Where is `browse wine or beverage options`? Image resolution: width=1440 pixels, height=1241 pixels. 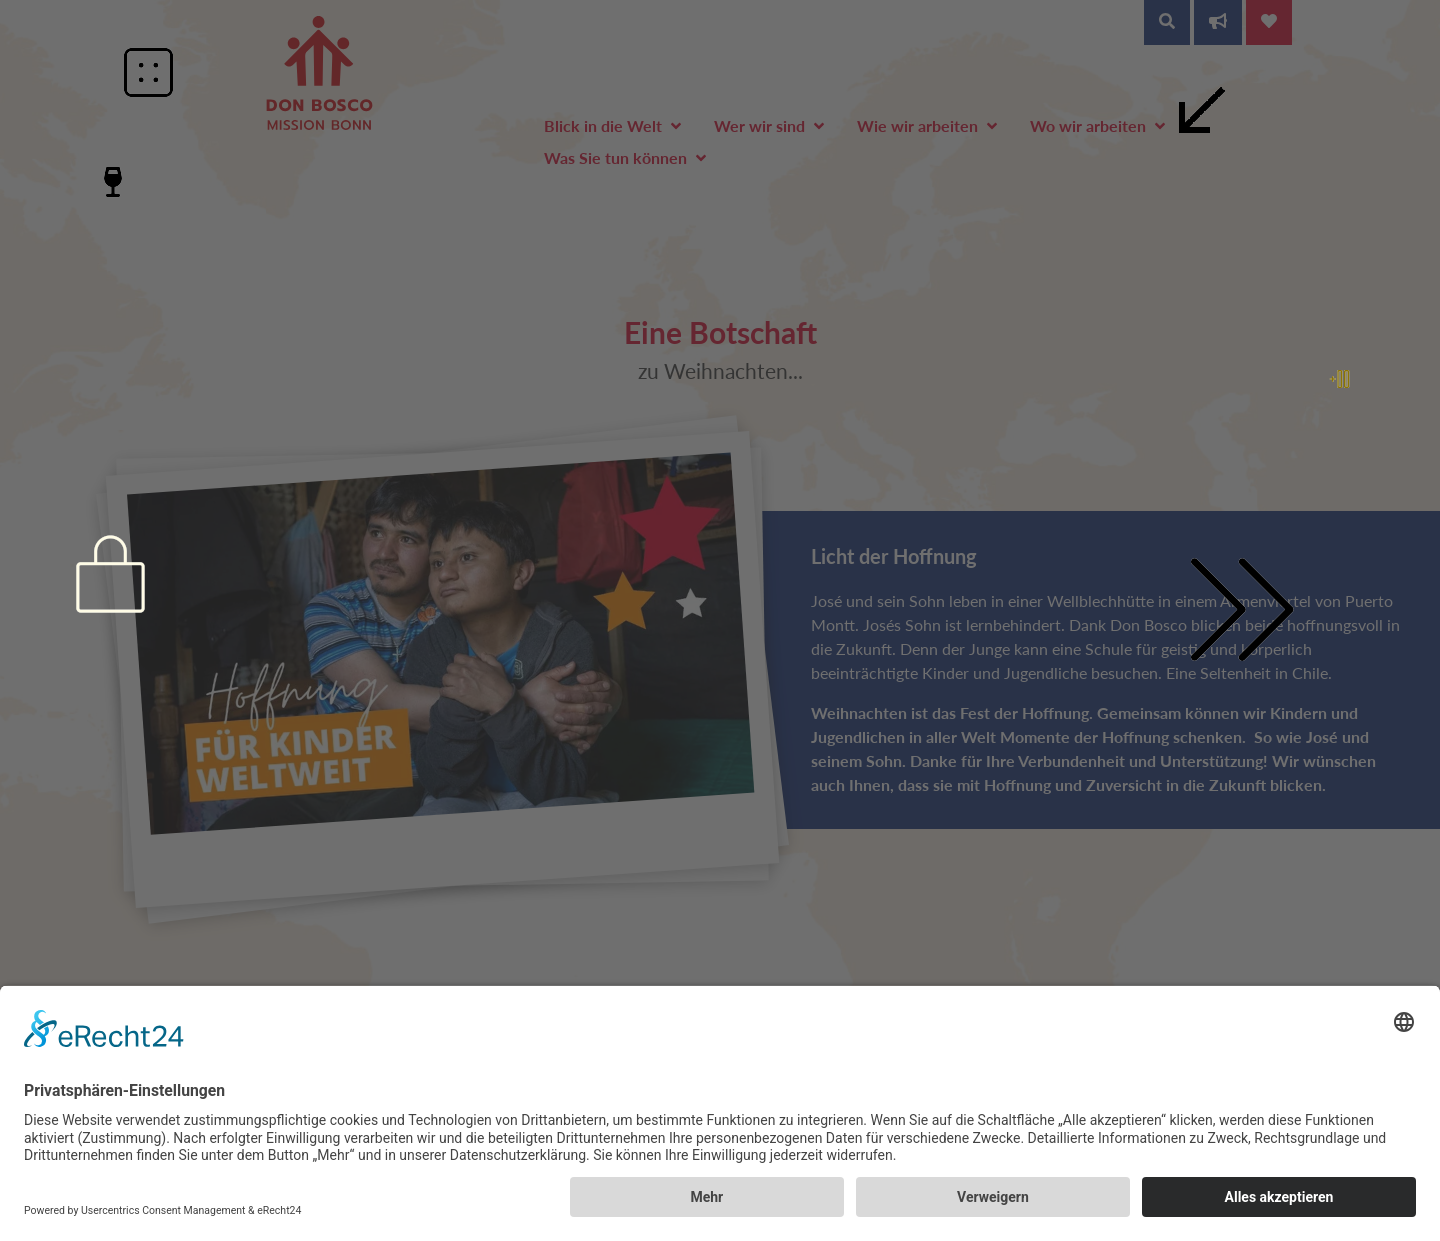 browse wine or beverage options is located at coordinates (113, 181).